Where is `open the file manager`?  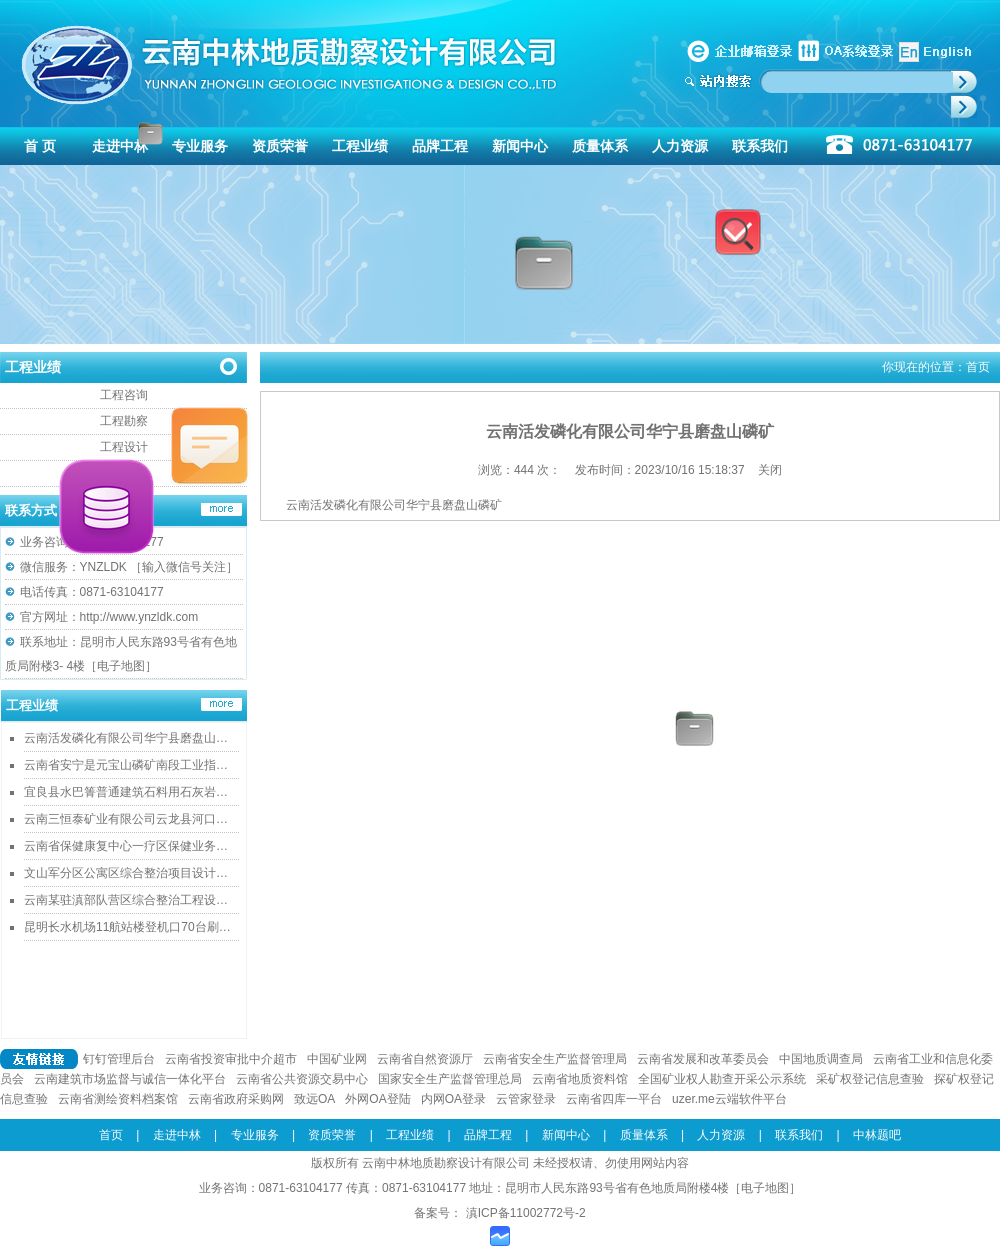
open the file manager is located at coordinates (694, 728).